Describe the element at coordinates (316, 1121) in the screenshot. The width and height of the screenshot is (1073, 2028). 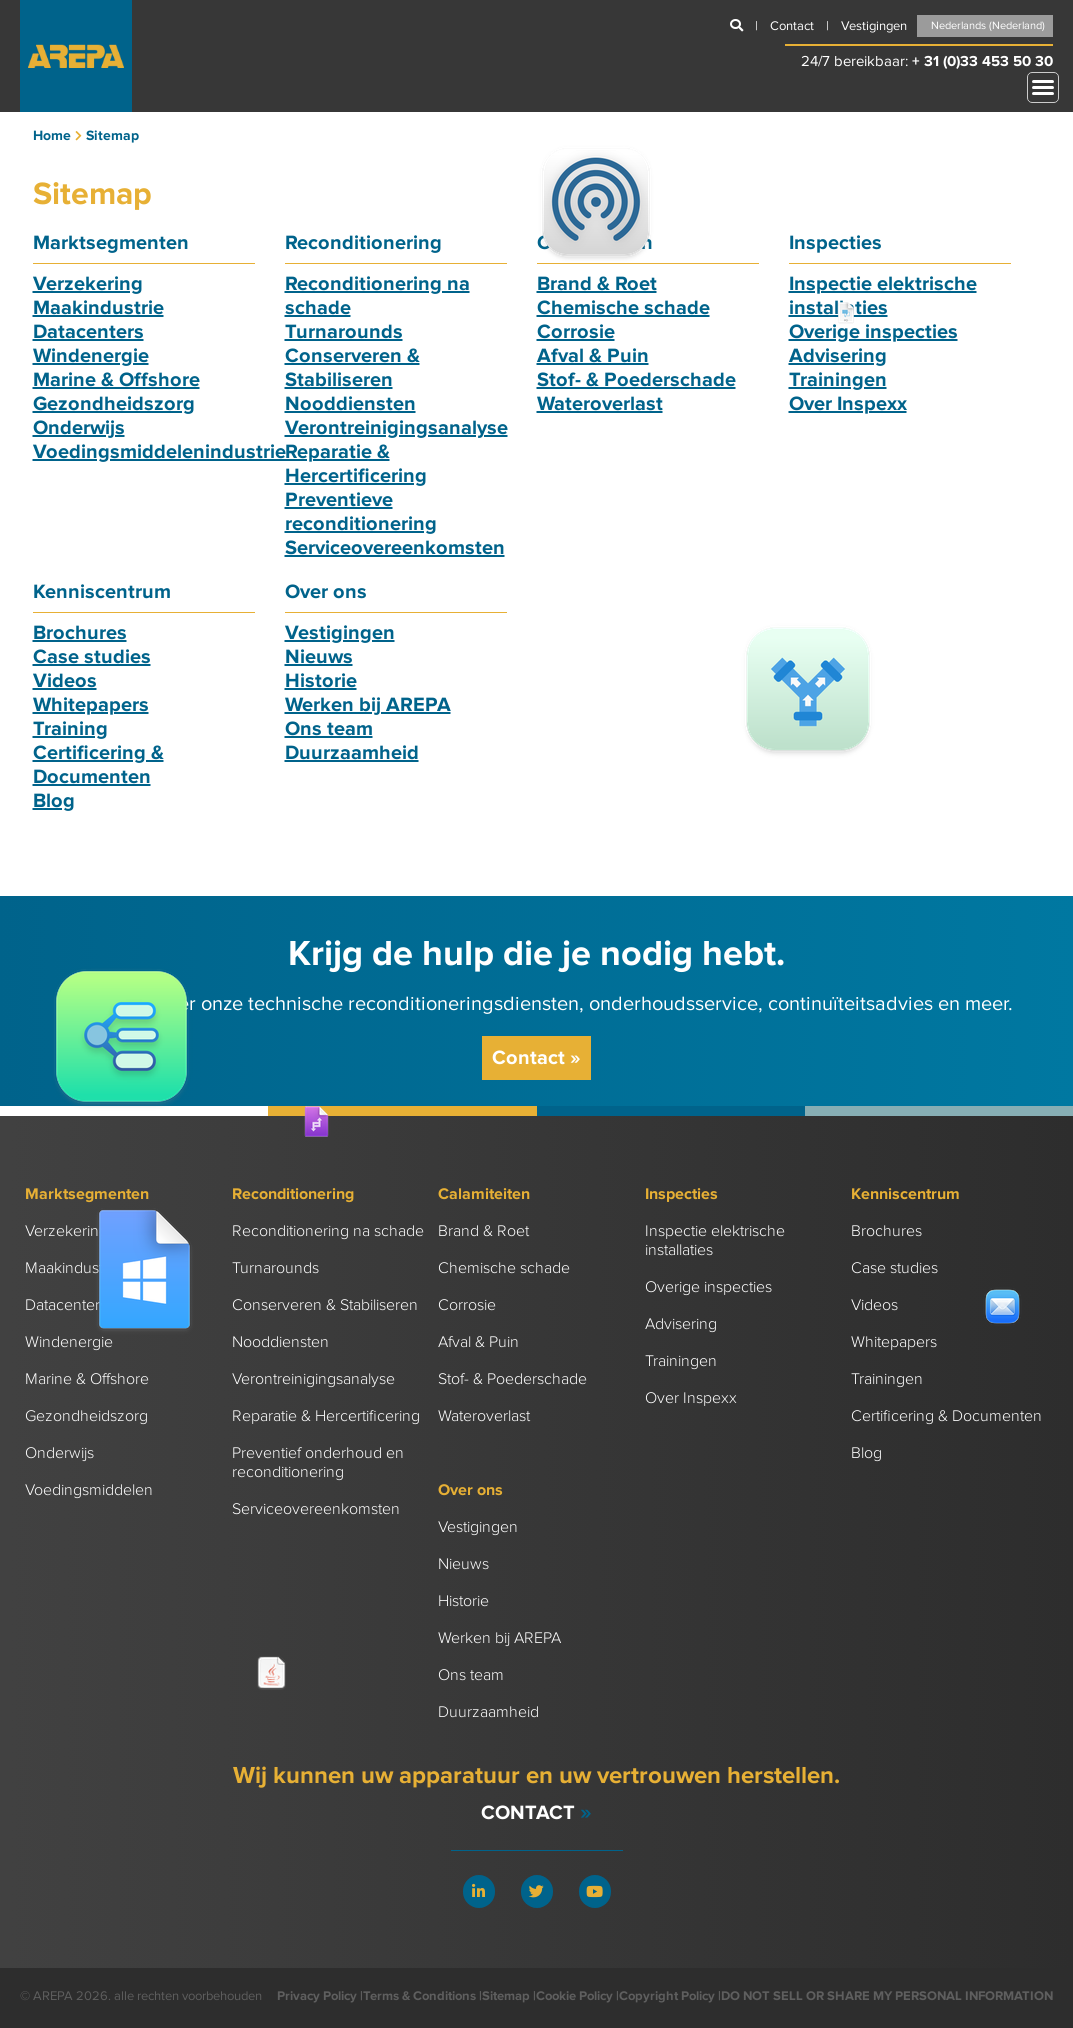
I see `microsoft infopath form file` at that location.